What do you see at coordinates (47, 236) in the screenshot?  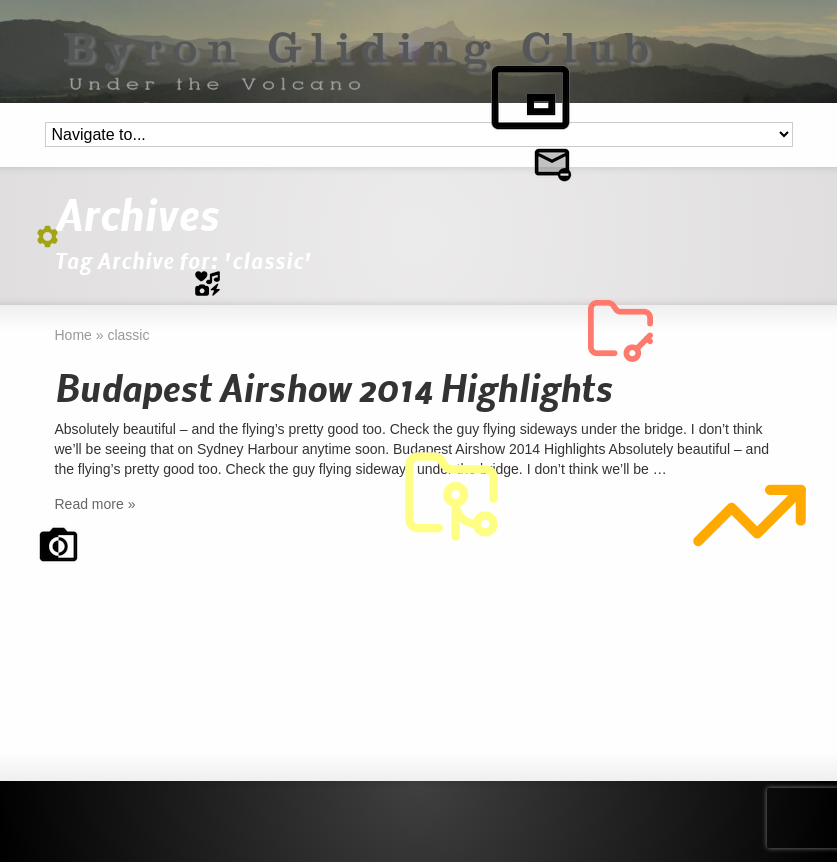 I see `access settings or preferences` at bounding box center [47, 236].